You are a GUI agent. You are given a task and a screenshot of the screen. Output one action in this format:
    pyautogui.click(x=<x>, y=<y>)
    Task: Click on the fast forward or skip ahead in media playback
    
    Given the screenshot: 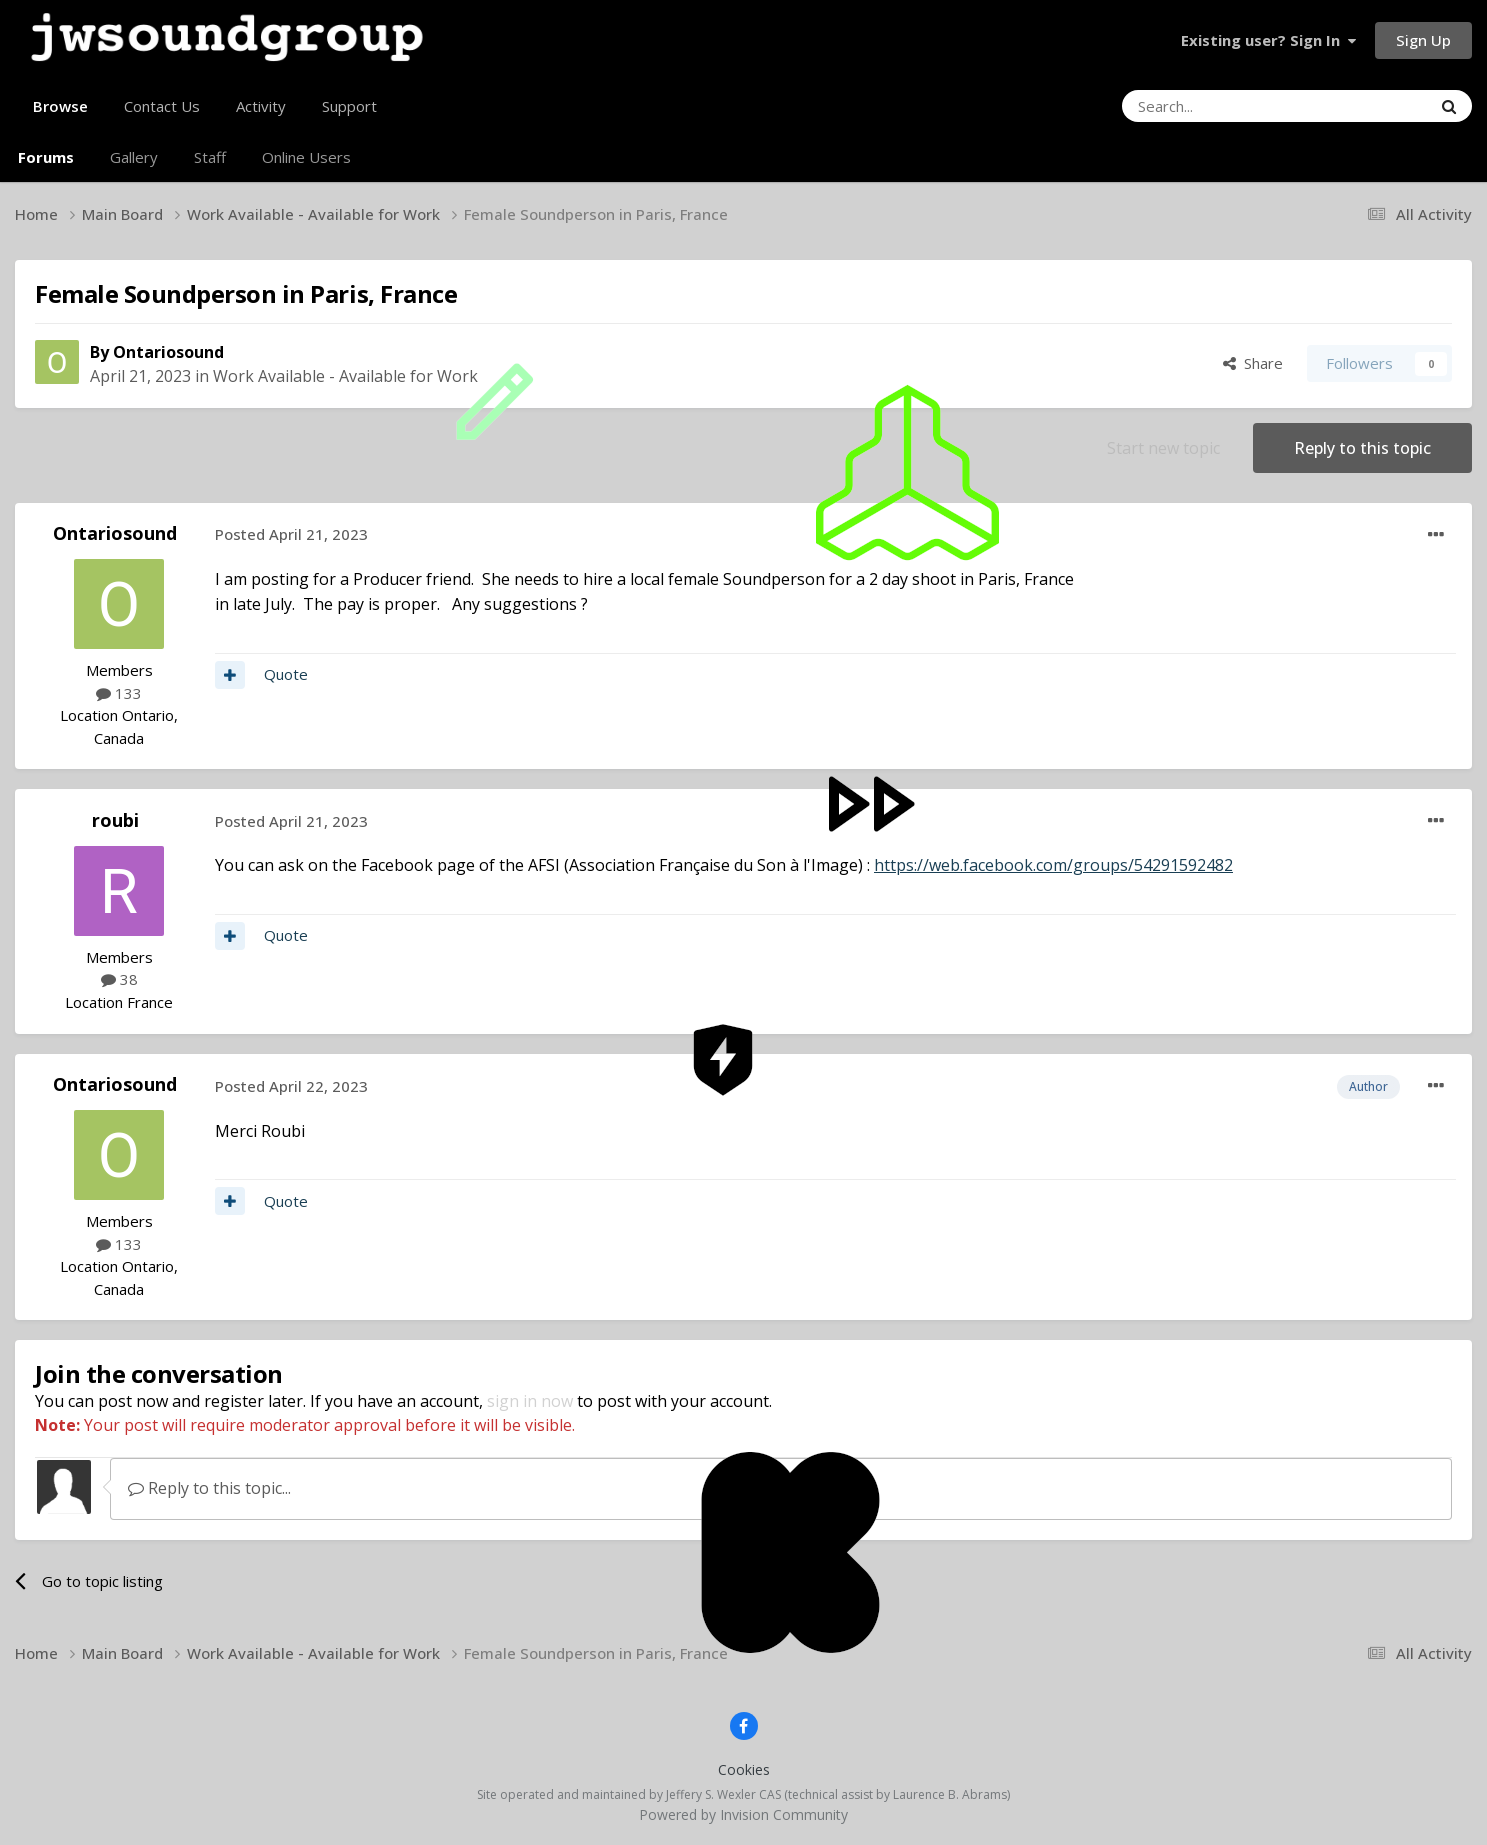 What is the action you would take?
    pyautogui.click(x=869, y=804)
    